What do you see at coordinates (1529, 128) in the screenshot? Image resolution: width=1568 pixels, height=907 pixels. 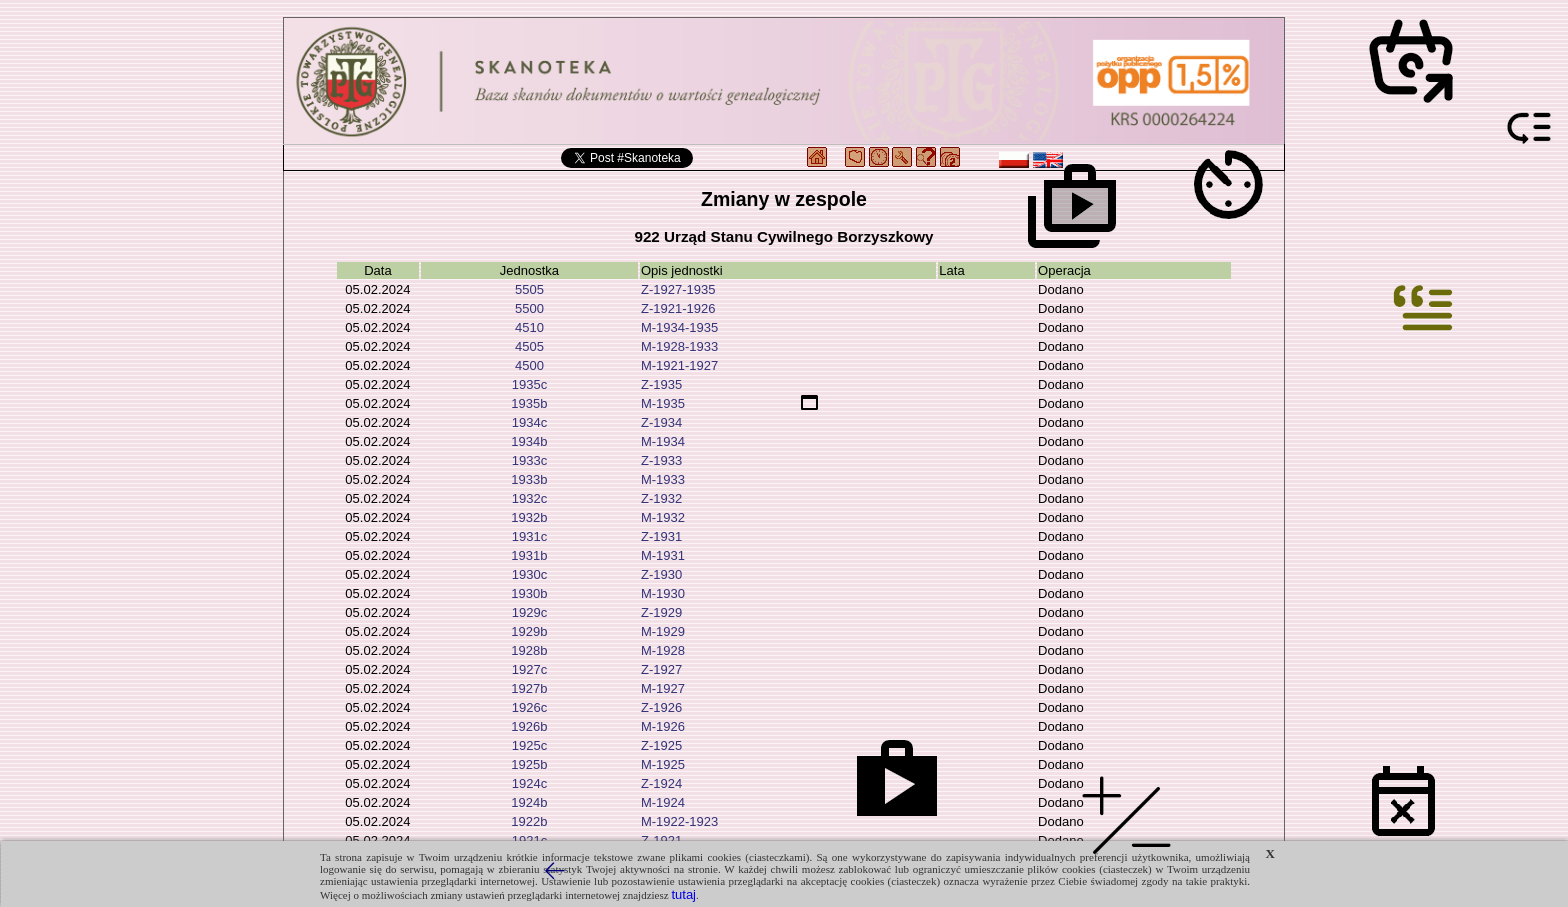 I see `move item to the bottom of the list` at bounding box center [1529, 128].